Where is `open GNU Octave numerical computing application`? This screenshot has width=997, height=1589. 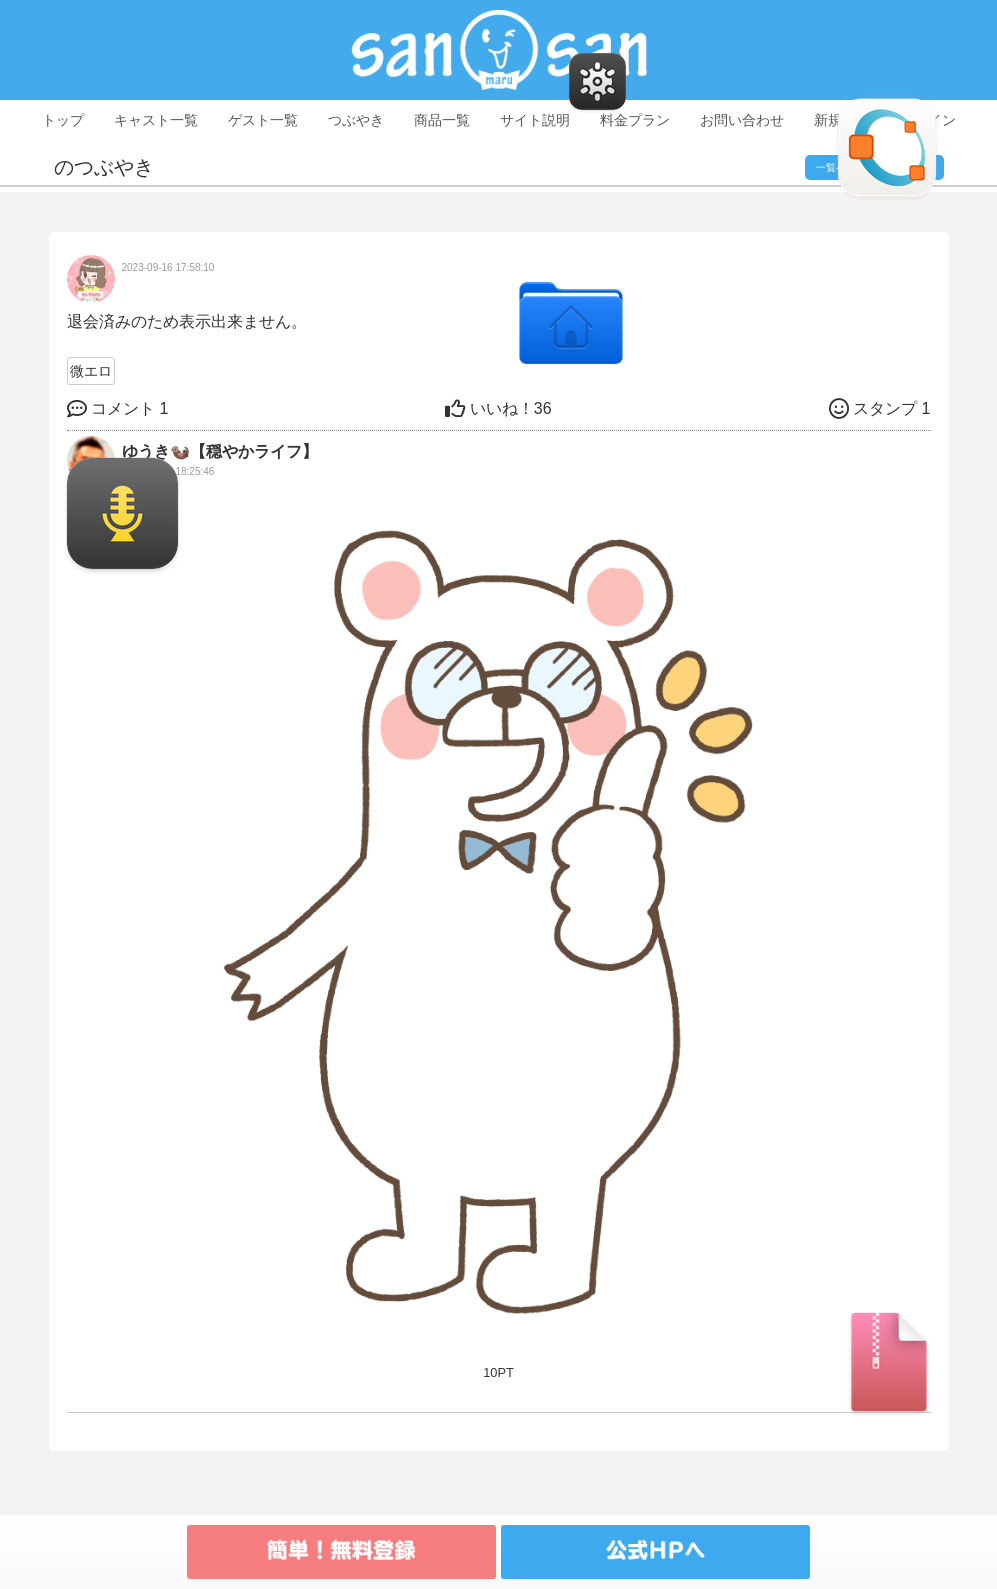
open GNU Octave numerical computing application is located at coordinates (887, 146).